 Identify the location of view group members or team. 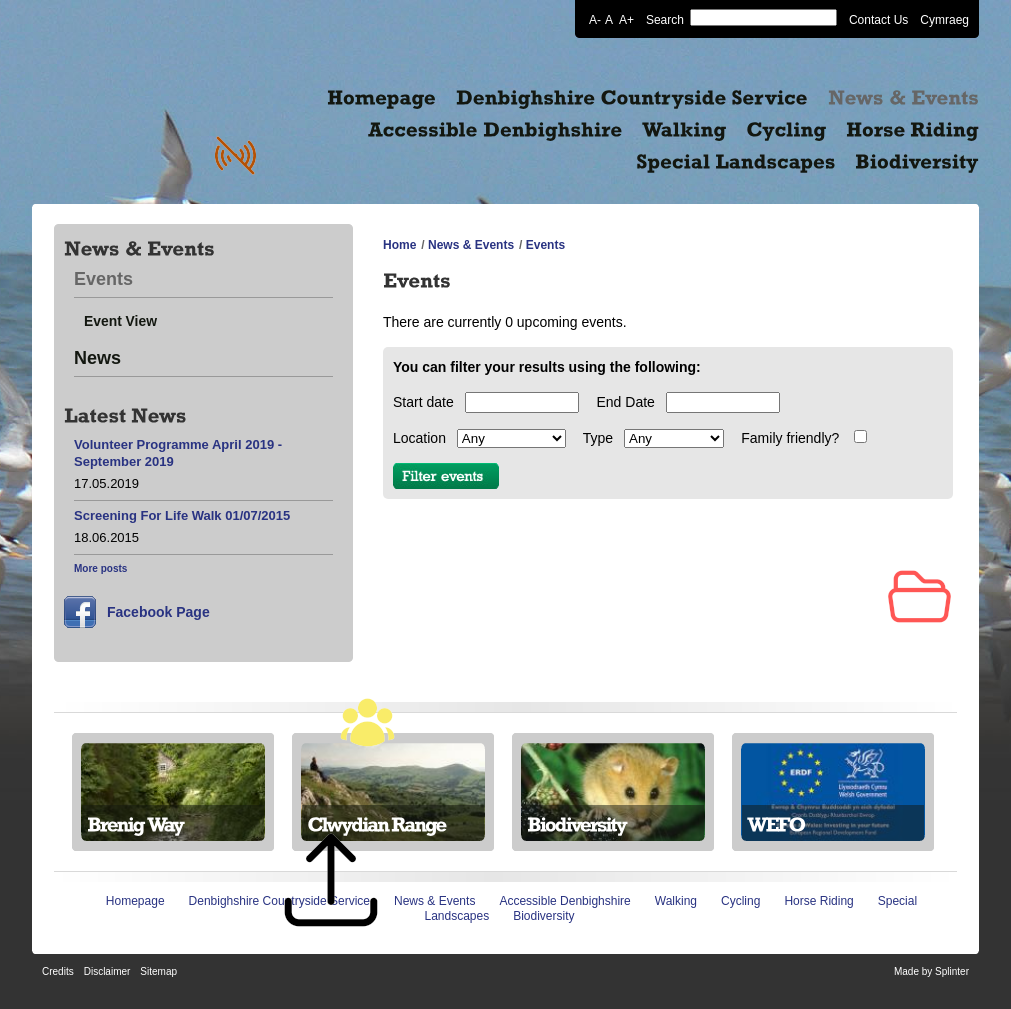
(367, 721).